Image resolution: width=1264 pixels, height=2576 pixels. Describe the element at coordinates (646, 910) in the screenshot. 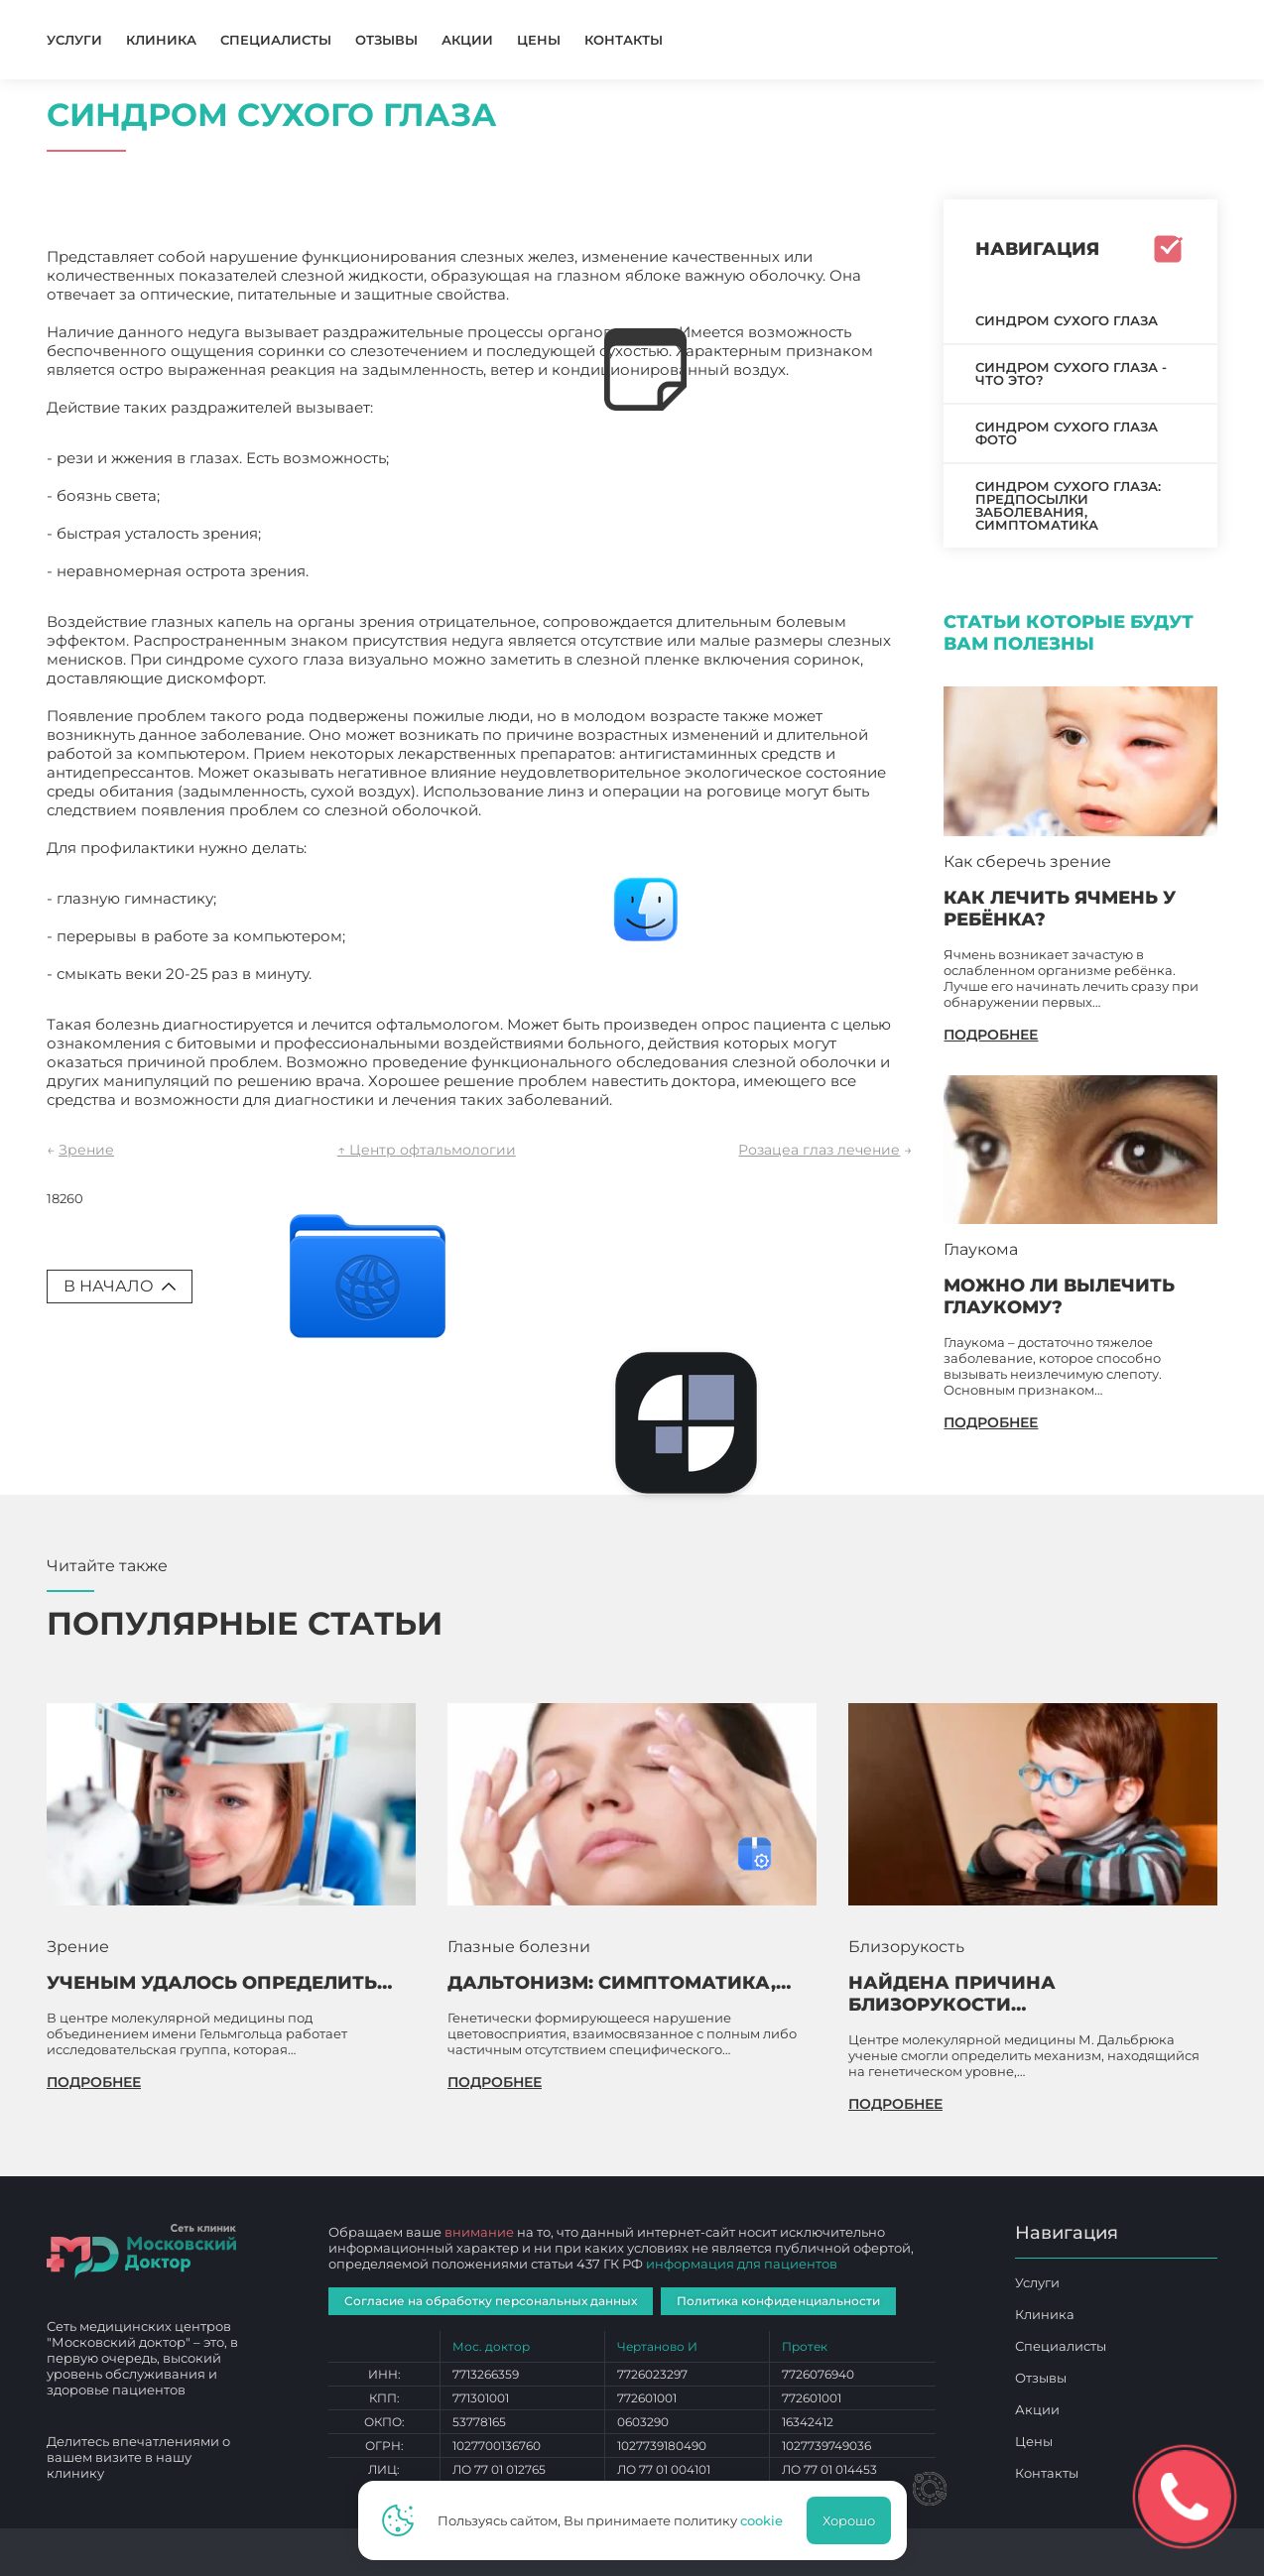

I see `open Finder to browse files and folders` at that location.